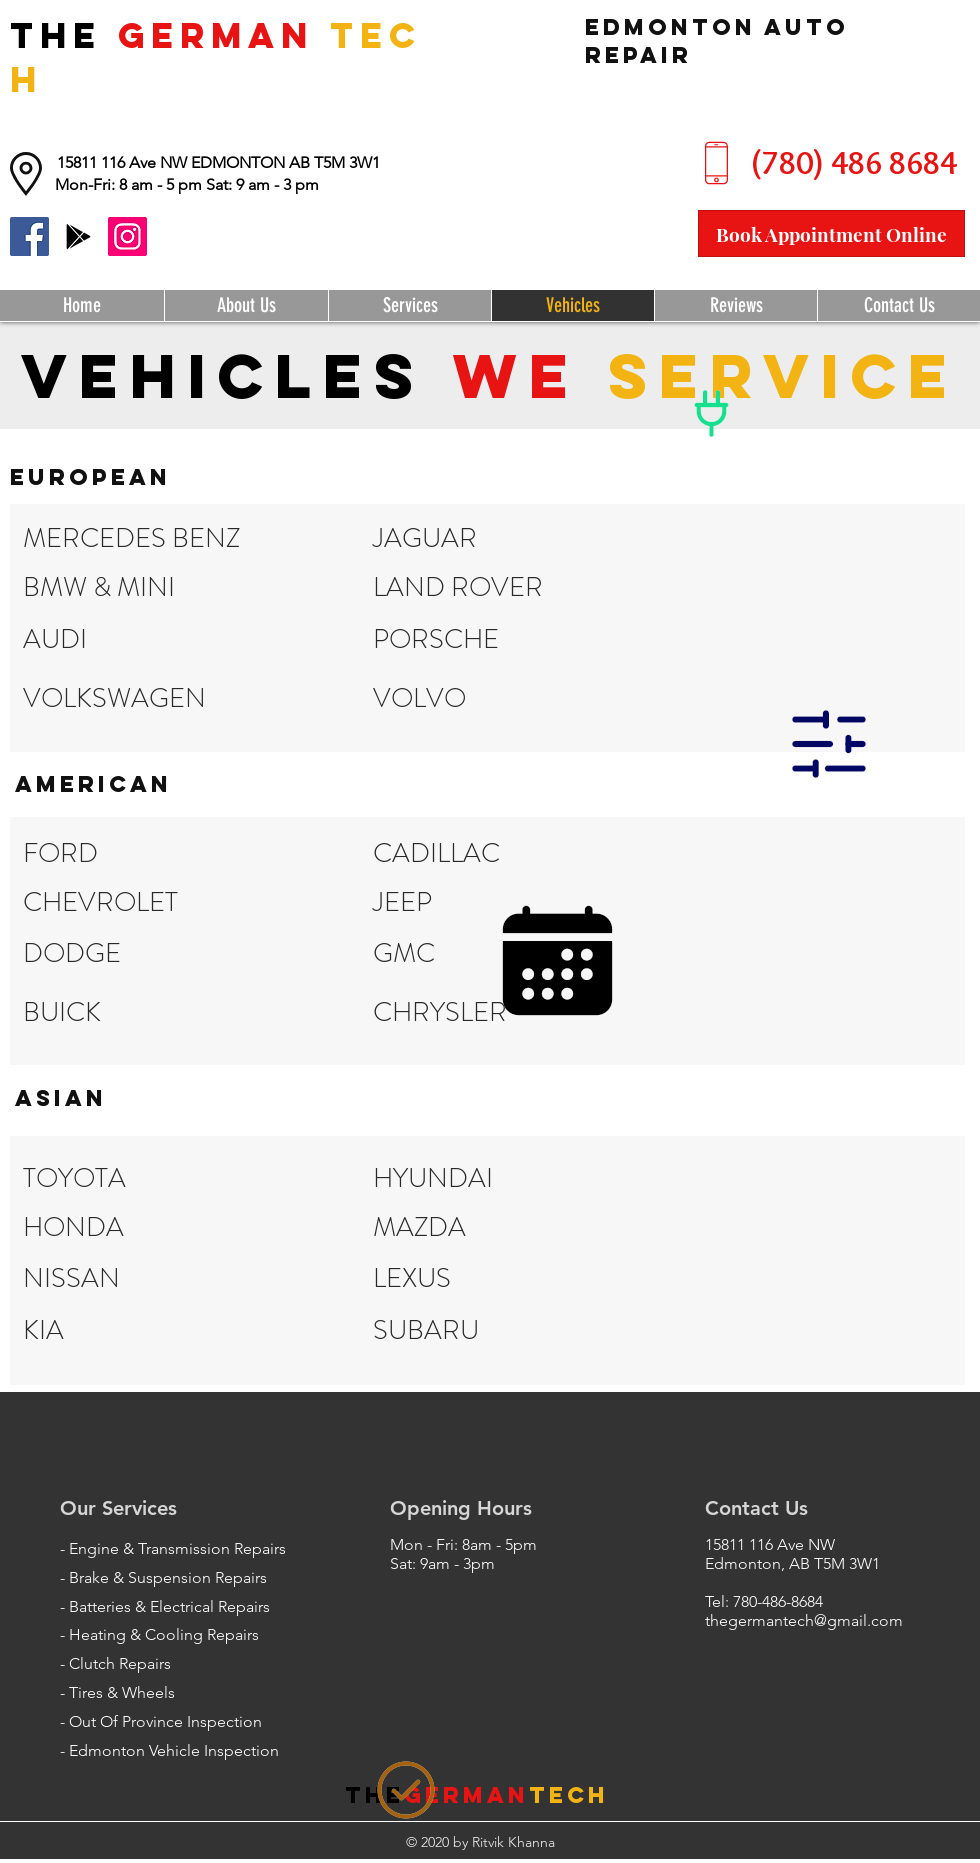 The height and width of the screenshot is (1863, 980). Describe the element at coordinates (406, 1790) in the screenshot. I see `indicates successful completion of an action` at that location.